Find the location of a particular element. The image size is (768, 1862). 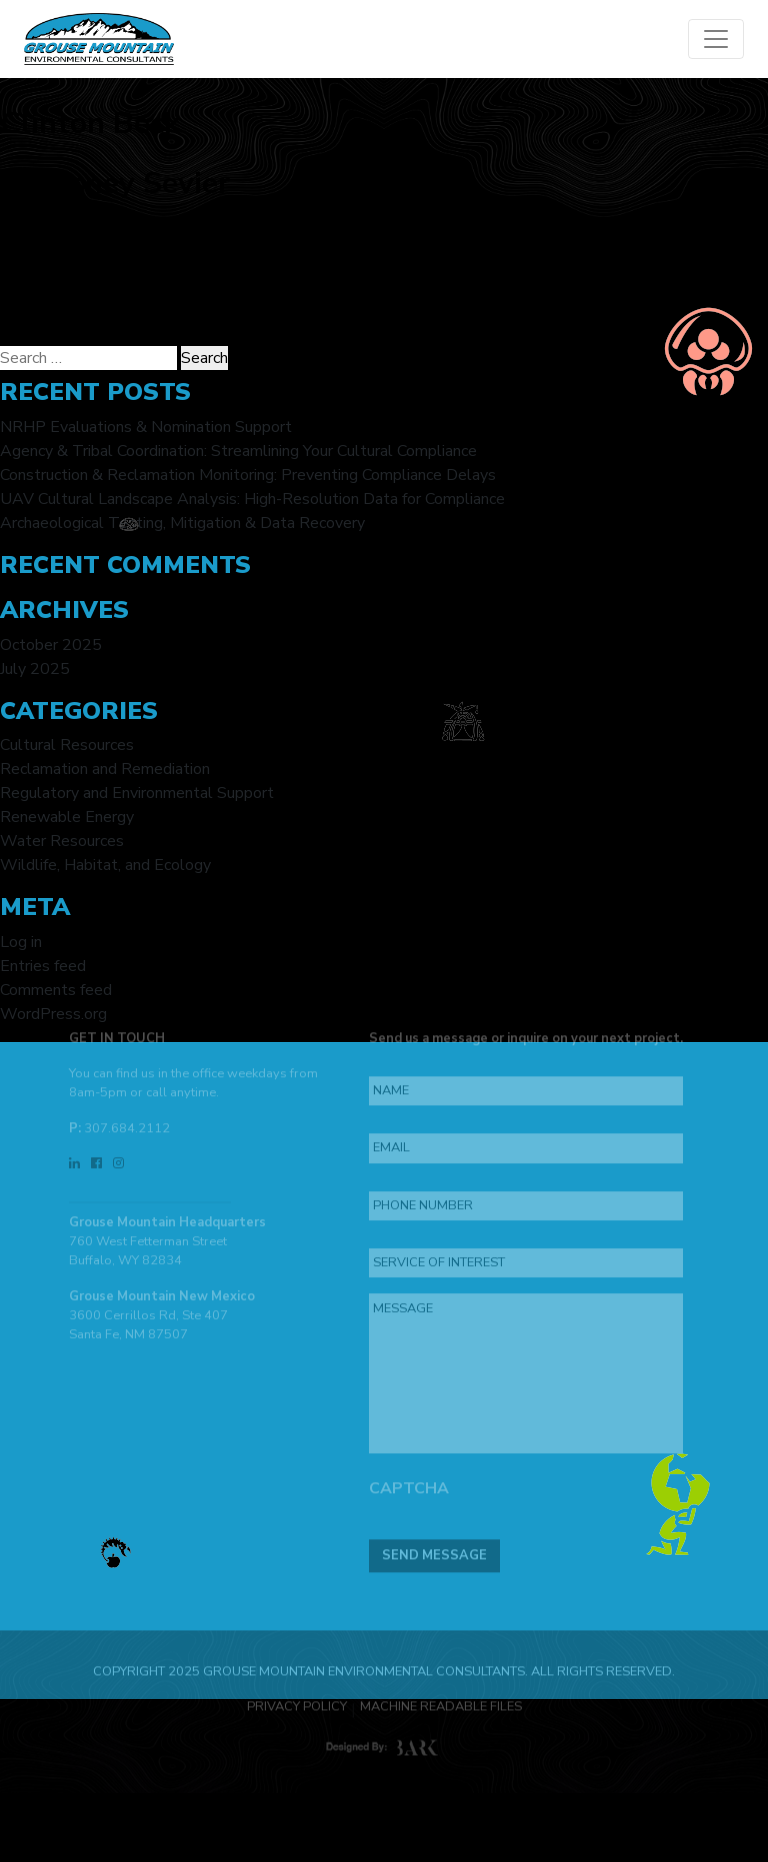

view world map or global content is located at coordinates (680, 1503).